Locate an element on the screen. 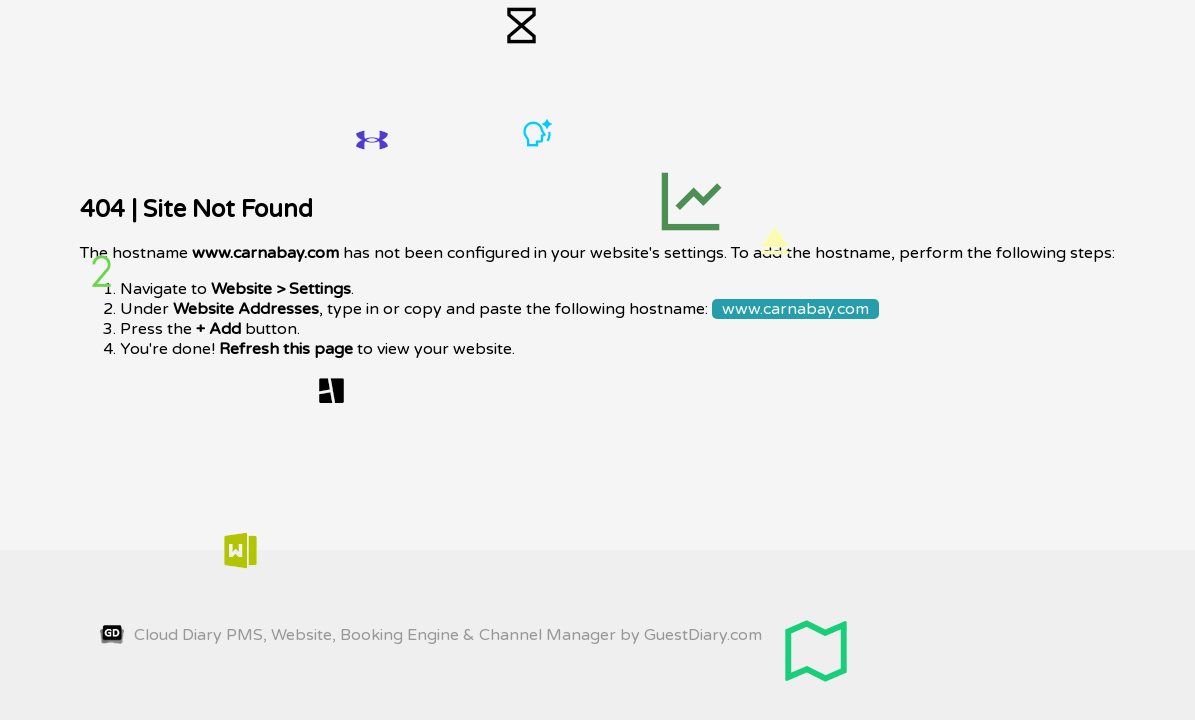  indicates second item in a numbered list is located at coordinates (101, 271).